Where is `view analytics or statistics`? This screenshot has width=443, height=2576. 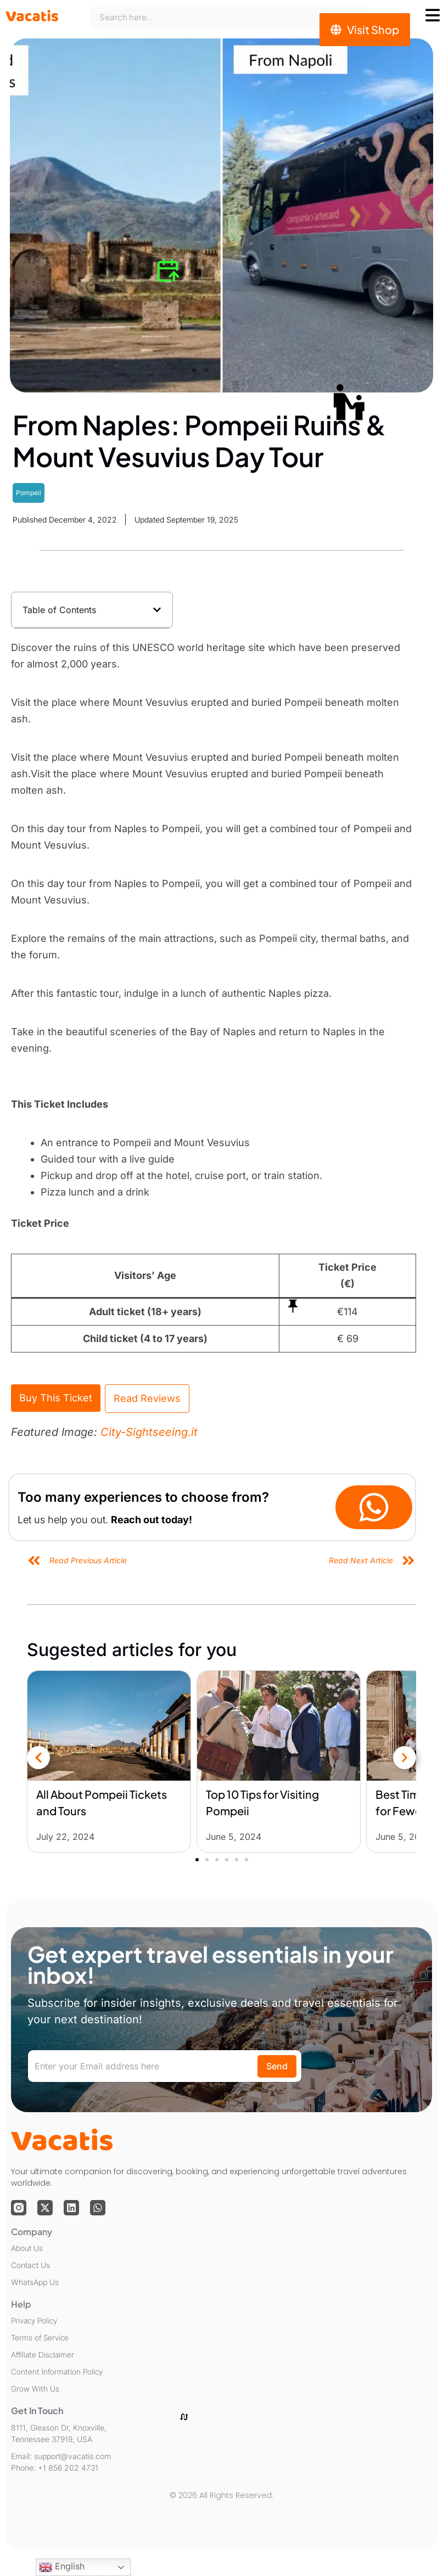 view analytics or statistics is located at coordinates (270, 207).